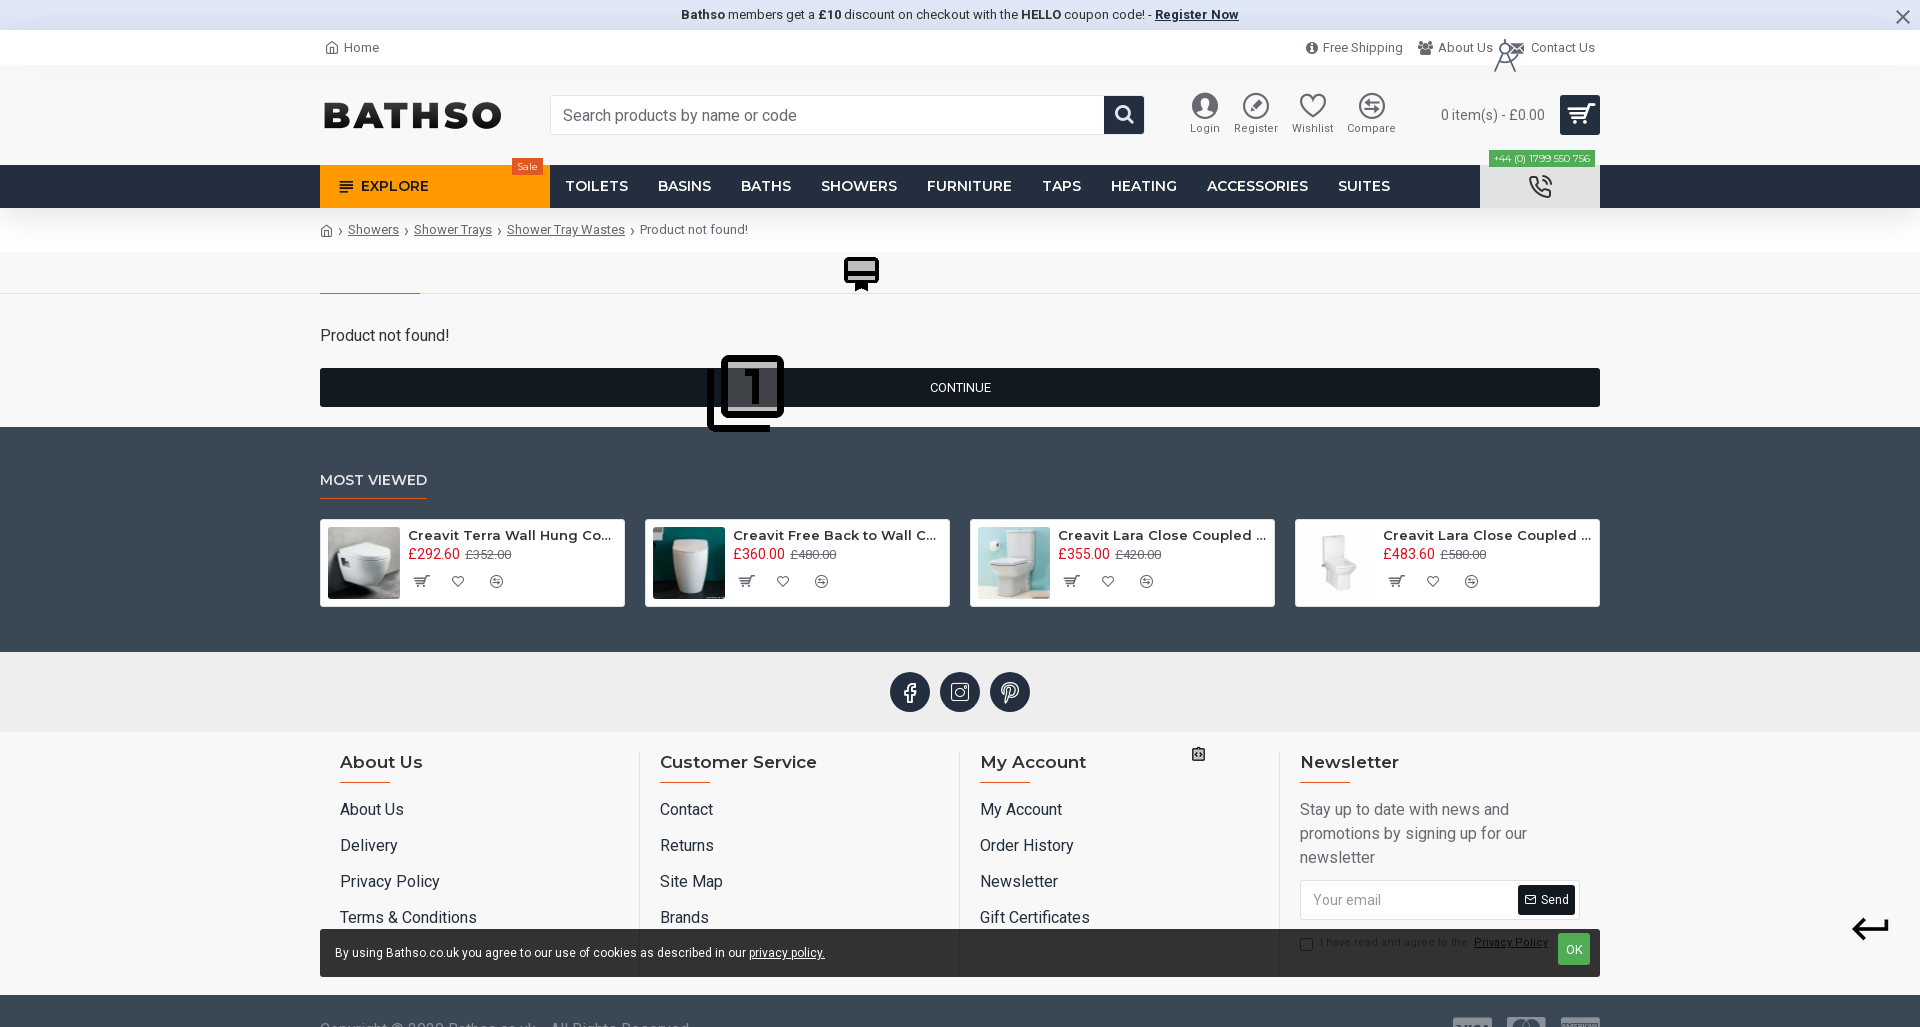  What do you see at coordinates (861, 274) in the screenshot?
I see `view membership card details` at bounding box center [861, 274].